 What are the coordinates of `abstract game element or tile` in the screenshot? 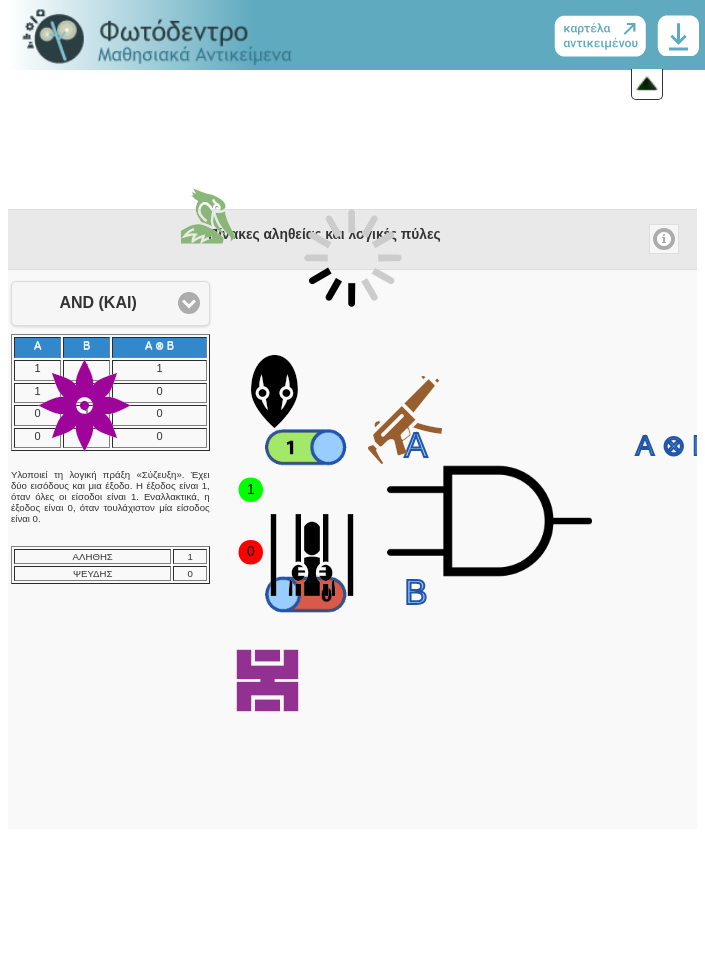 It's located at (267, 680).